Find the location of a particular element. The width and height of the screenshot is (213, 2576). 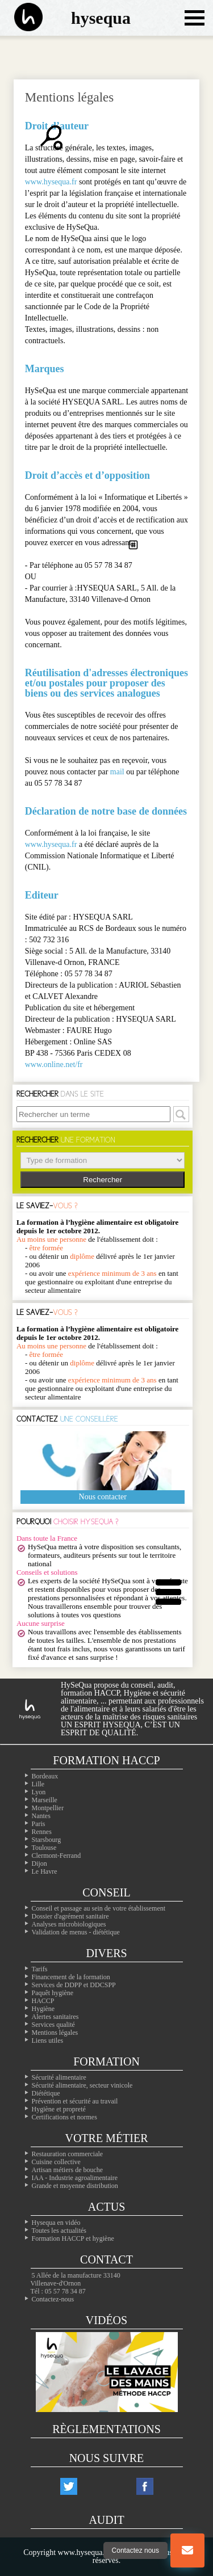

access tennis or racket sports features is located at coordinates (51, 137).